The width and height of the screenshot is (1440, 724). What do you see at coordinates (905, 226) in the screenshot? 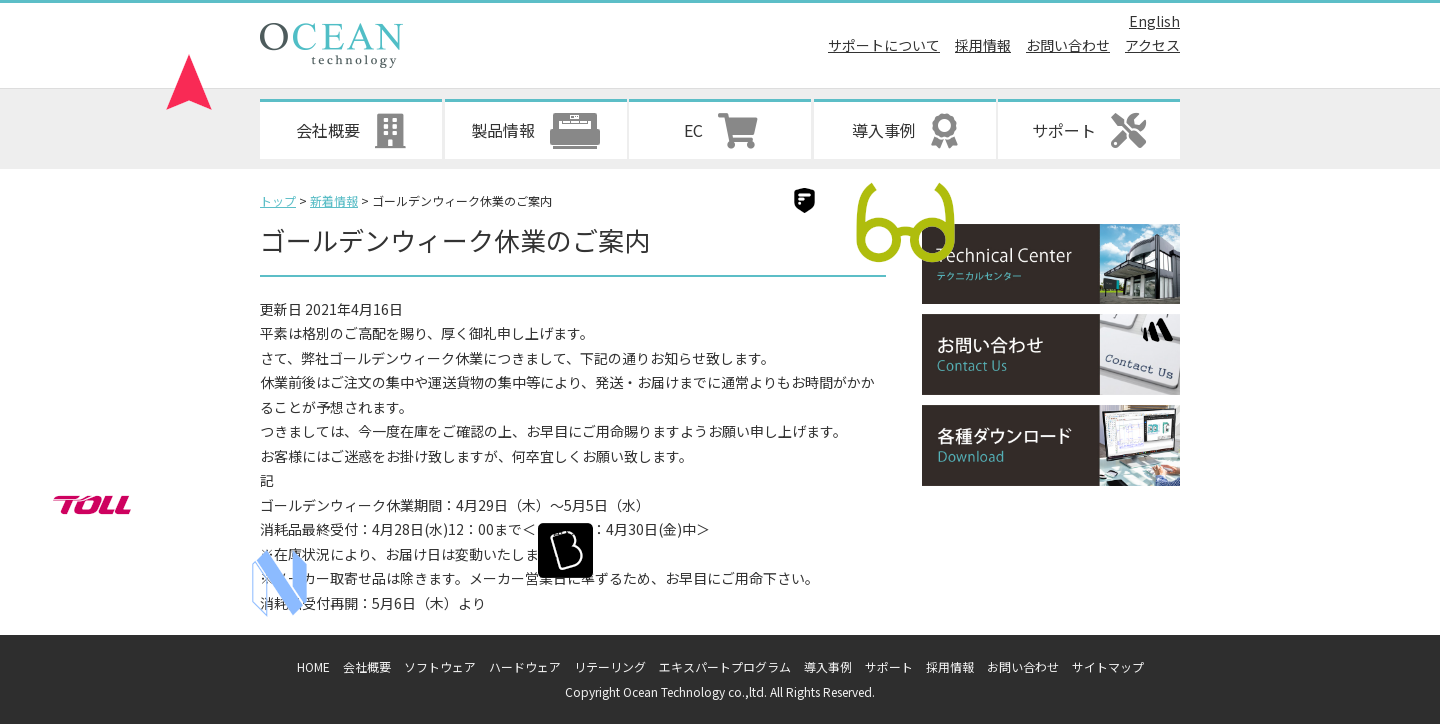
I see `enable reading or accessibility mode` at bounding box center [905, 226].